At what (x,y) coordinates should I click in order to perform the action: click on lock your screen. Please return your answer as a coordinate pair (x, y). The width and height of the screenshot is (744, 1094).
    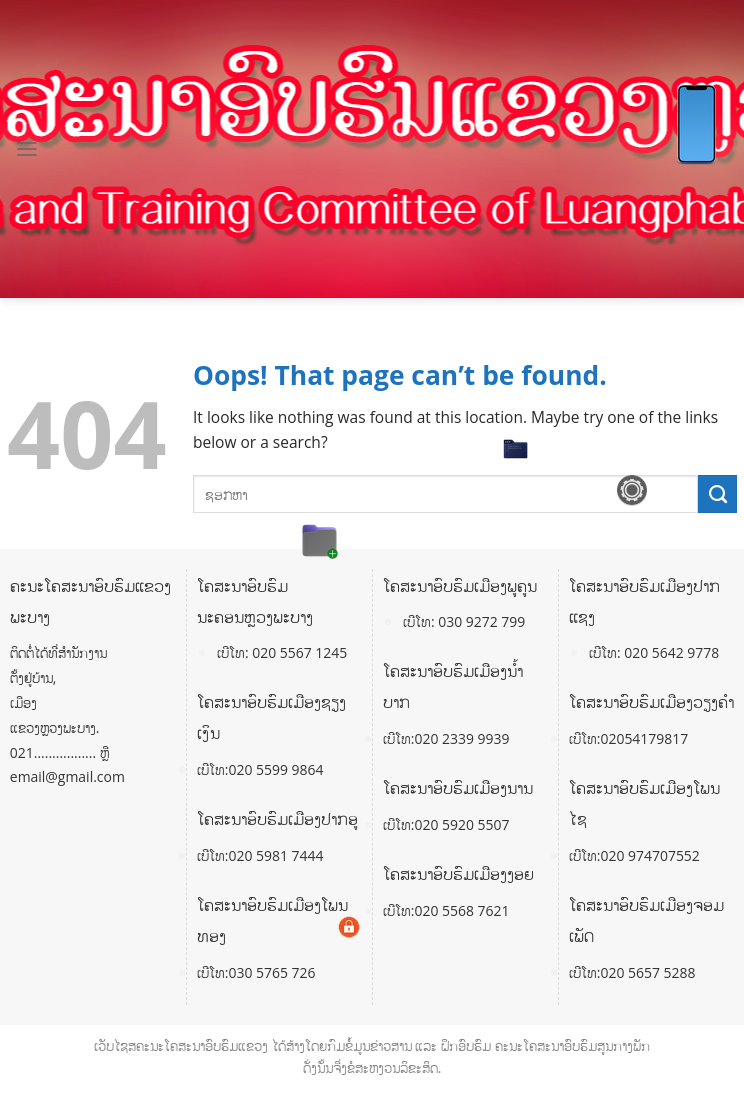
    Looking at the image, I should click on (349, 927).